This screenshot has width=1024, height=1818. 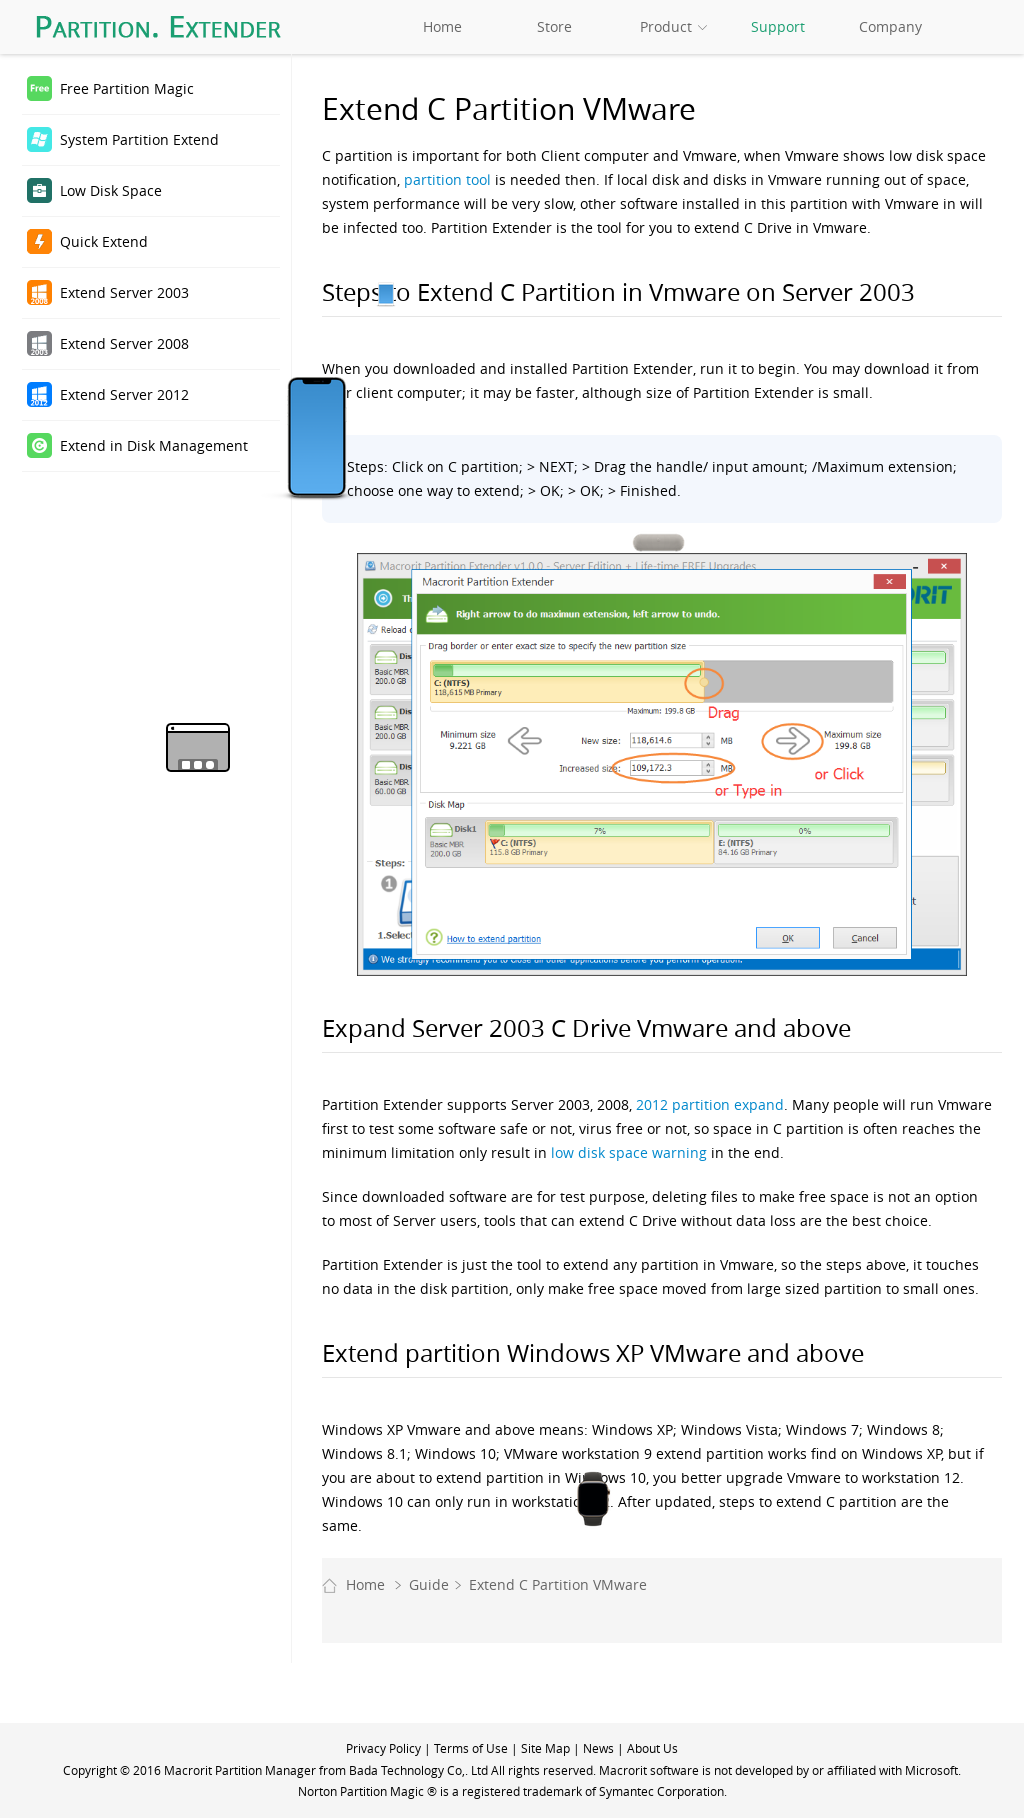 What do you see at coordinates (317, 439) in the screenshot?
I see `view connected iPhone device` at bounding box center [317, 439].